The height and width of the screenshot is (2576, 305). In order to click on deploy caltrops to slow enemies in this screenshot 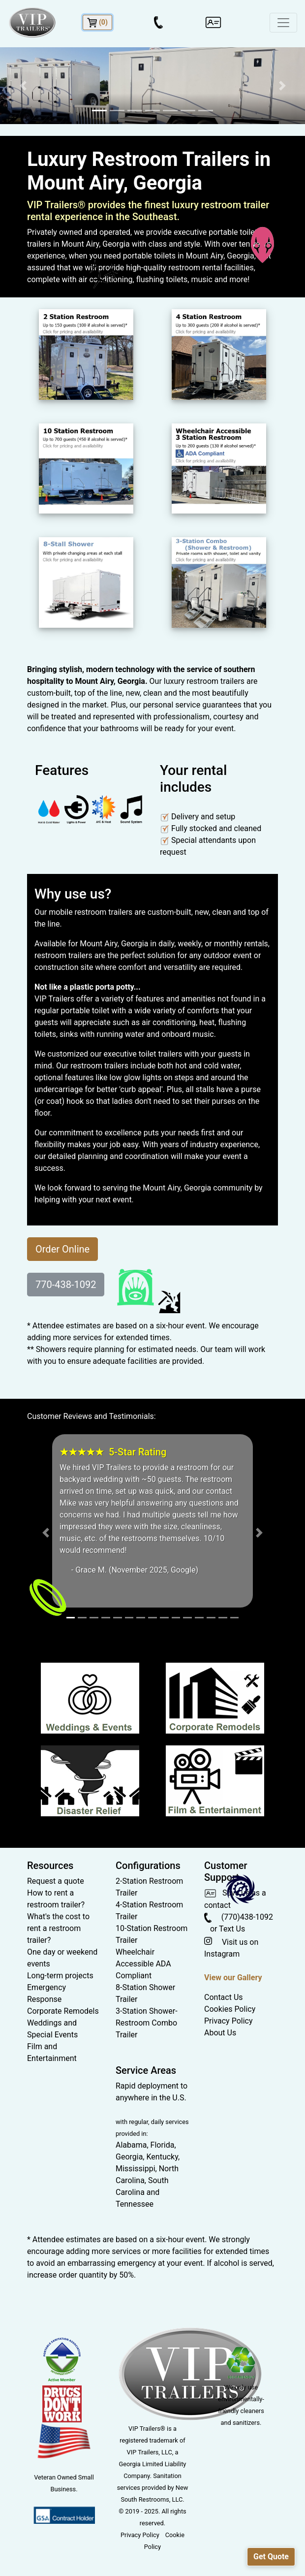, I will do `click(103, 274)`.